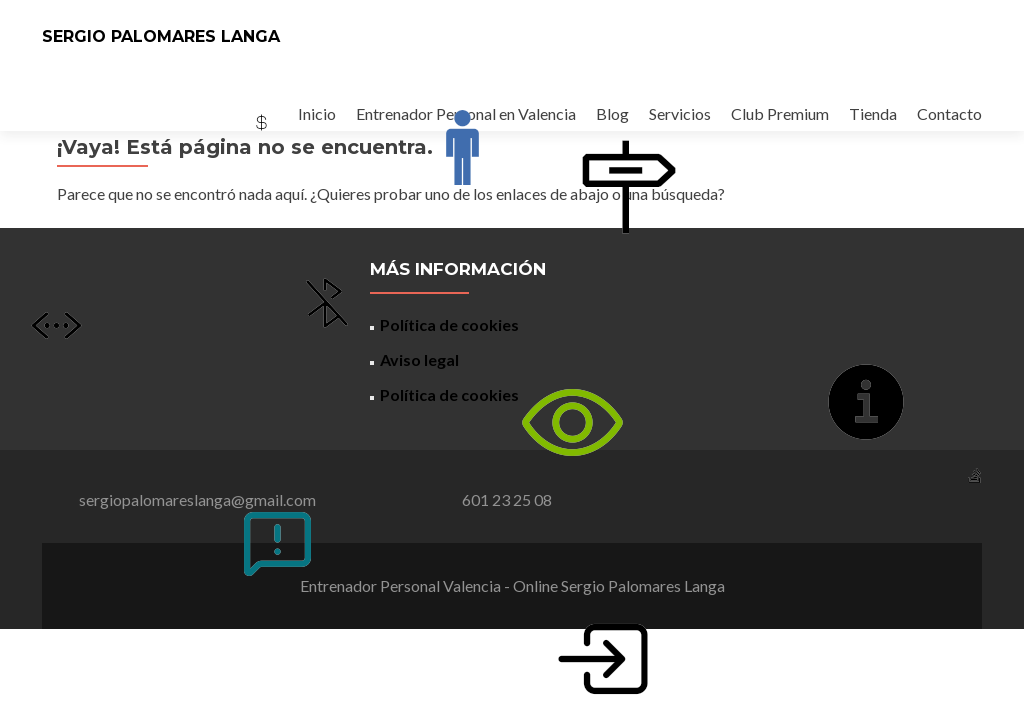 This screenshot has height=720, width=1024. What do you see at coordinates (629, 187) in the screenshot?
I see `view project milestones` at bounding box center [629, 187].